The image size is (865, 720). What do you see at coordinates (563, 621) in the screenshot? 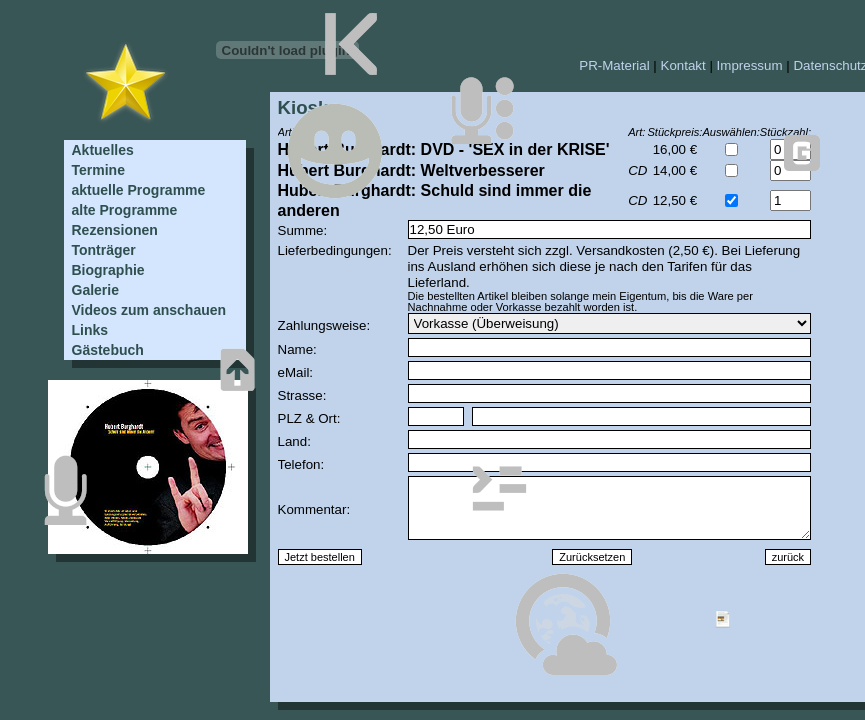
I see `indicates partly cloudy night weather conditions` at bounding box center [563, 621].